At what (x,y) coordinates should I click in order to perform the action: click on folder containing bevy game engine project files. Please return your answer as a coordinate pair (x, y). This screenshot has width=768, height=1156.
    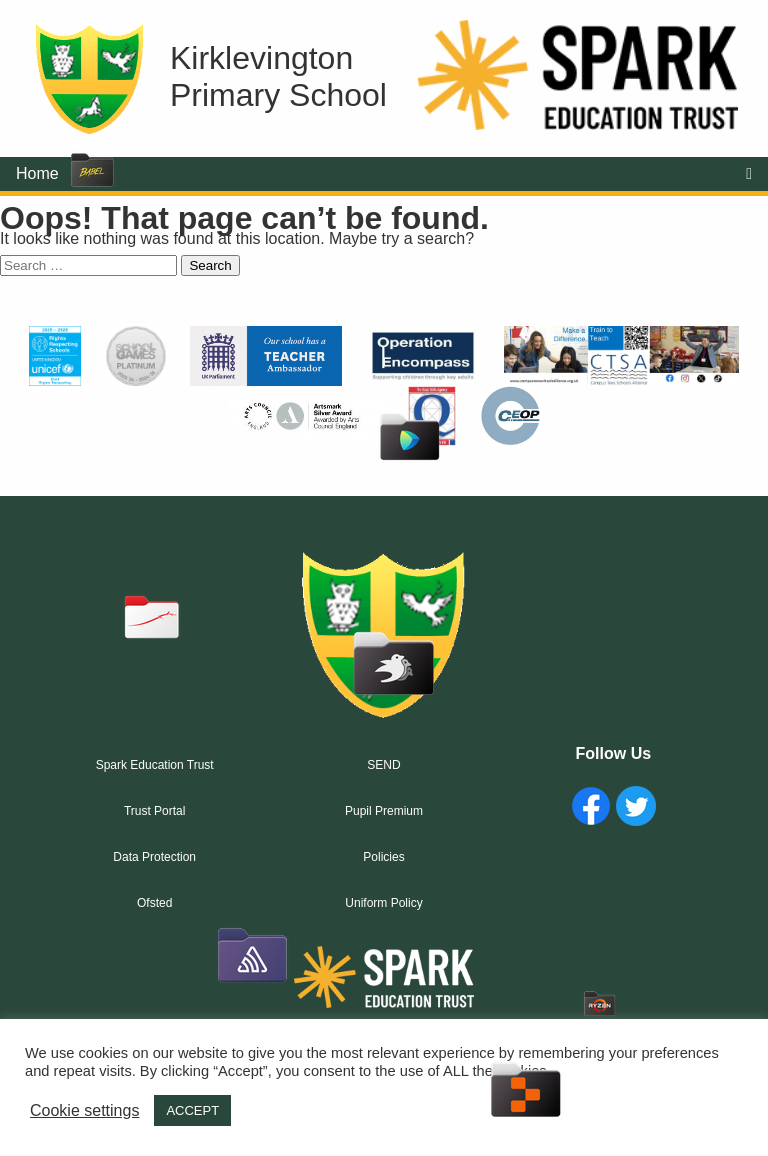
    Looking at the image, I should click on (393, 665).